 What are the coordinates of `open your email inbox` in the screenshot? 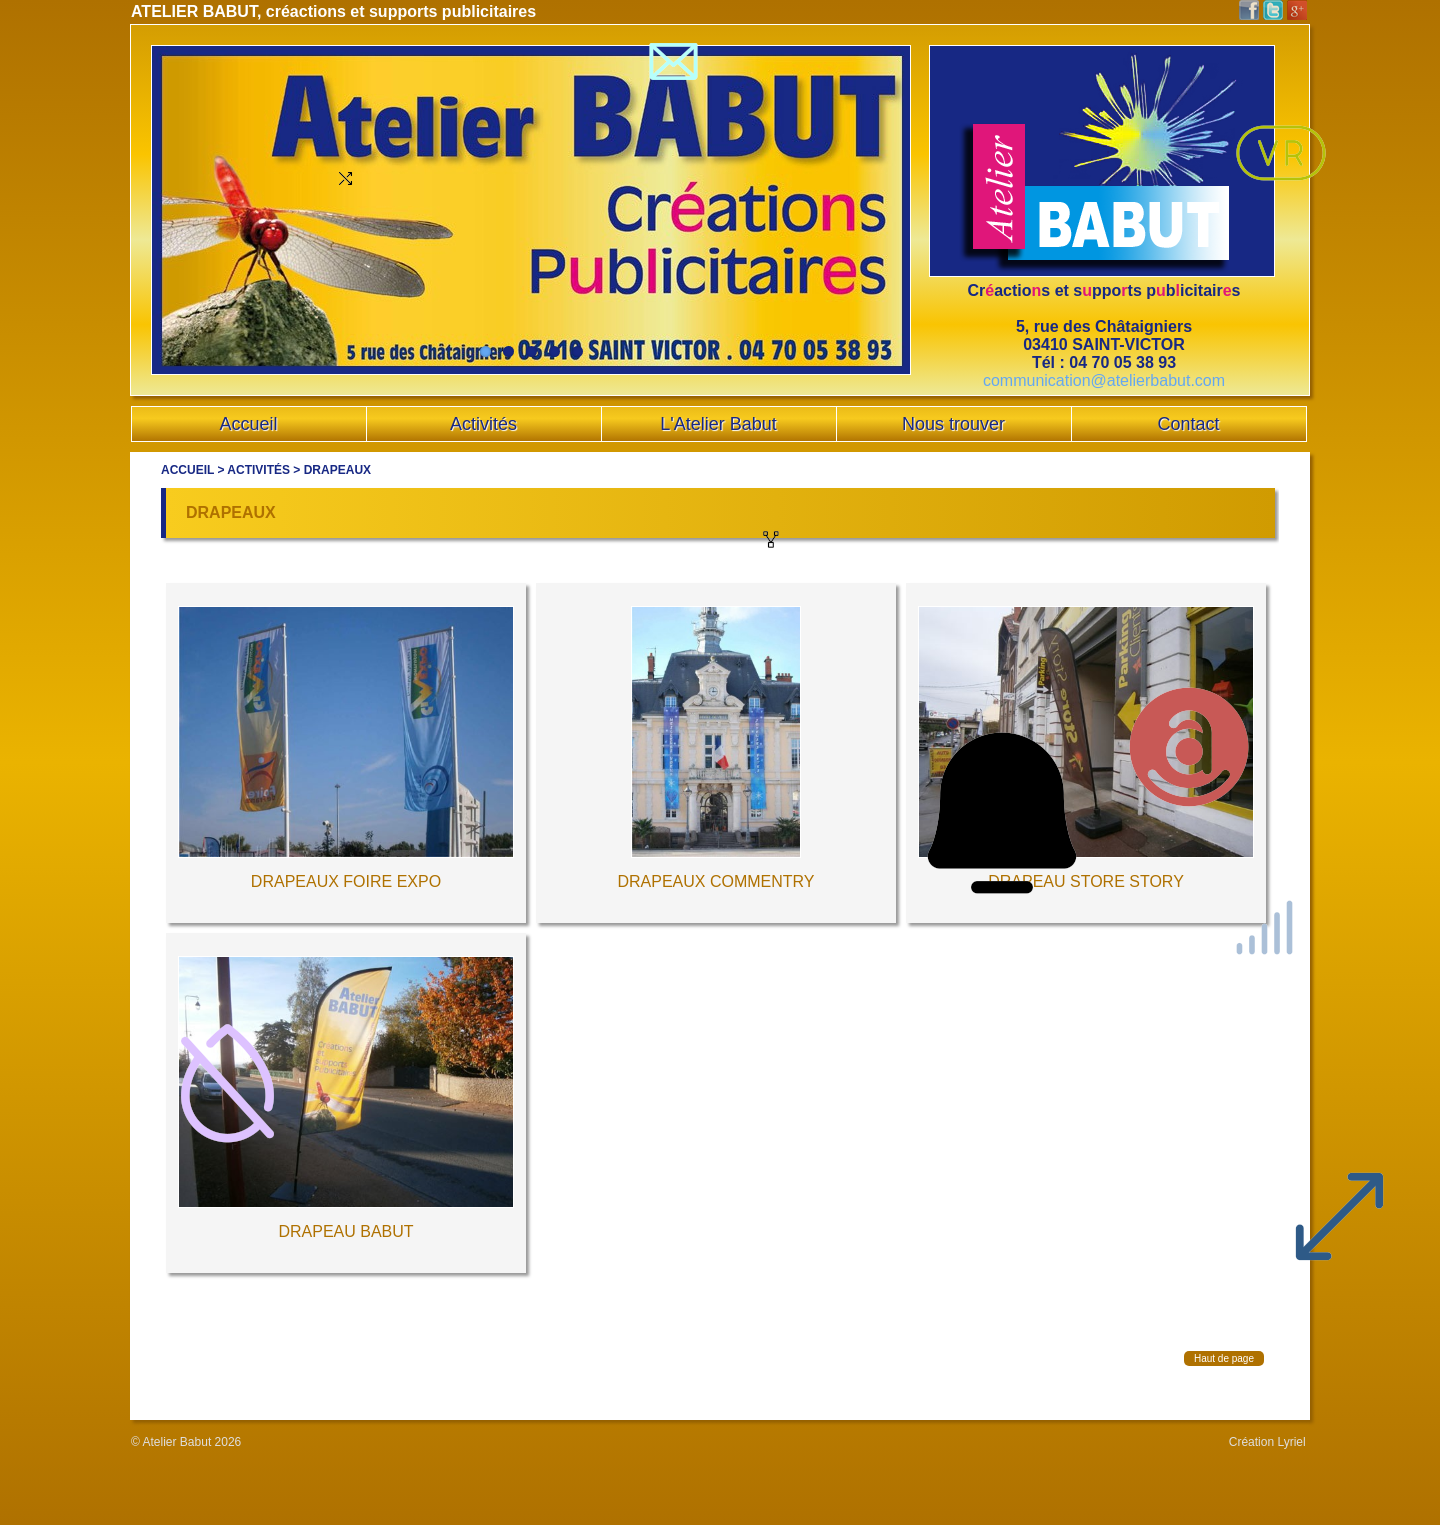 It's located at (673, 61).